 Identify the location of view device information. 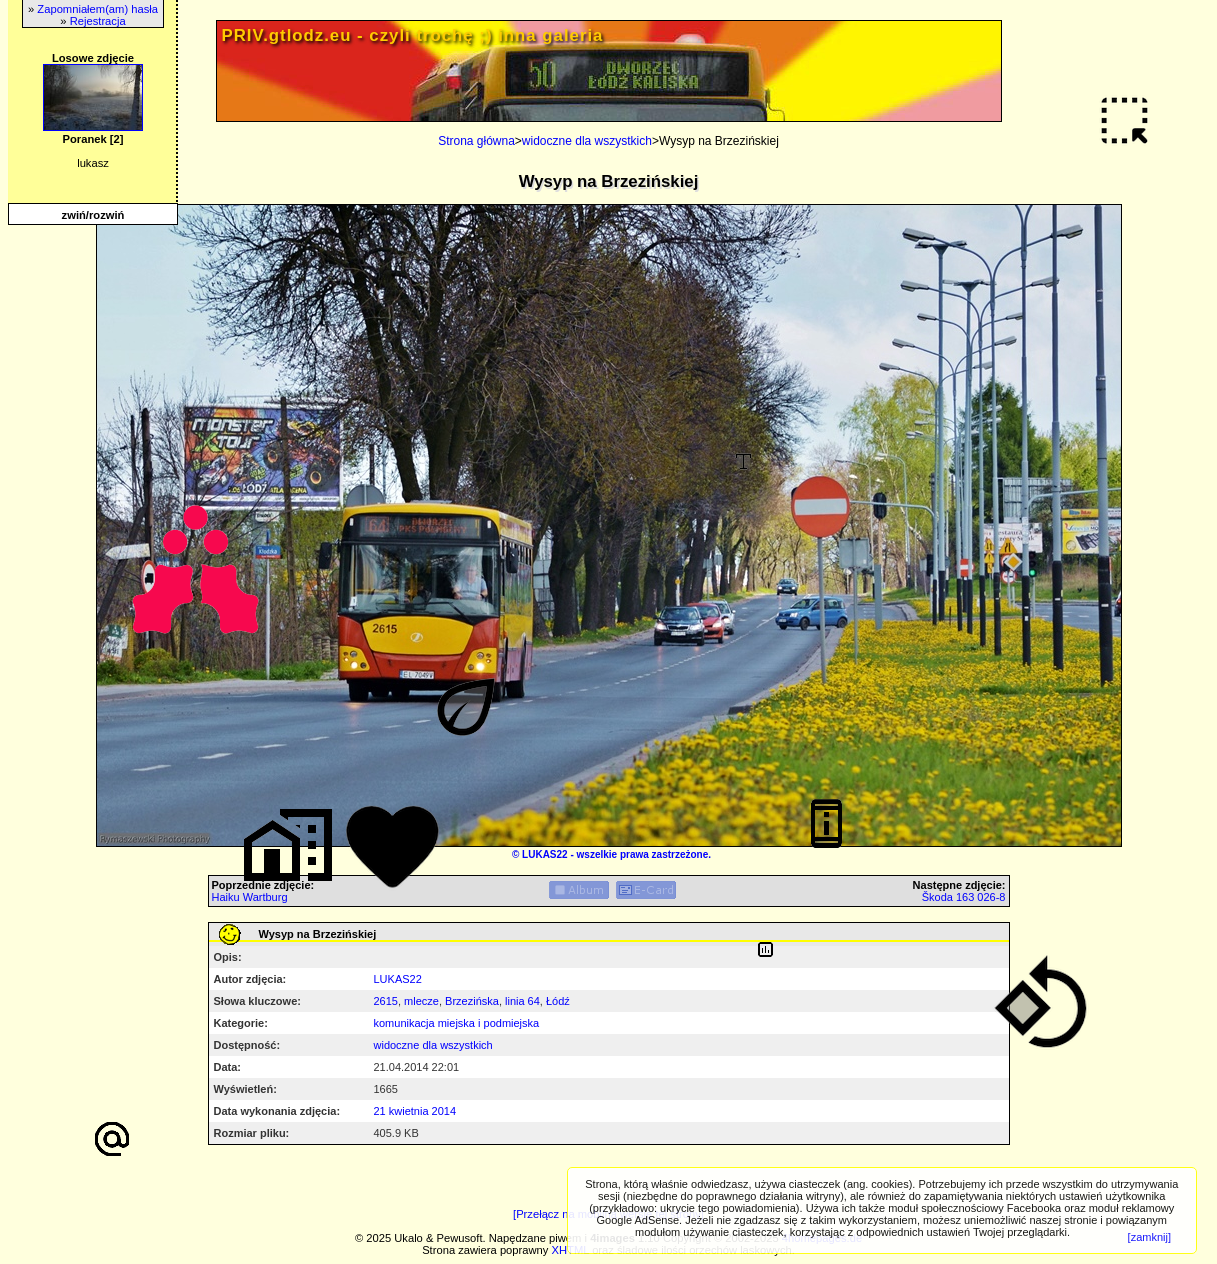
(826, 823).